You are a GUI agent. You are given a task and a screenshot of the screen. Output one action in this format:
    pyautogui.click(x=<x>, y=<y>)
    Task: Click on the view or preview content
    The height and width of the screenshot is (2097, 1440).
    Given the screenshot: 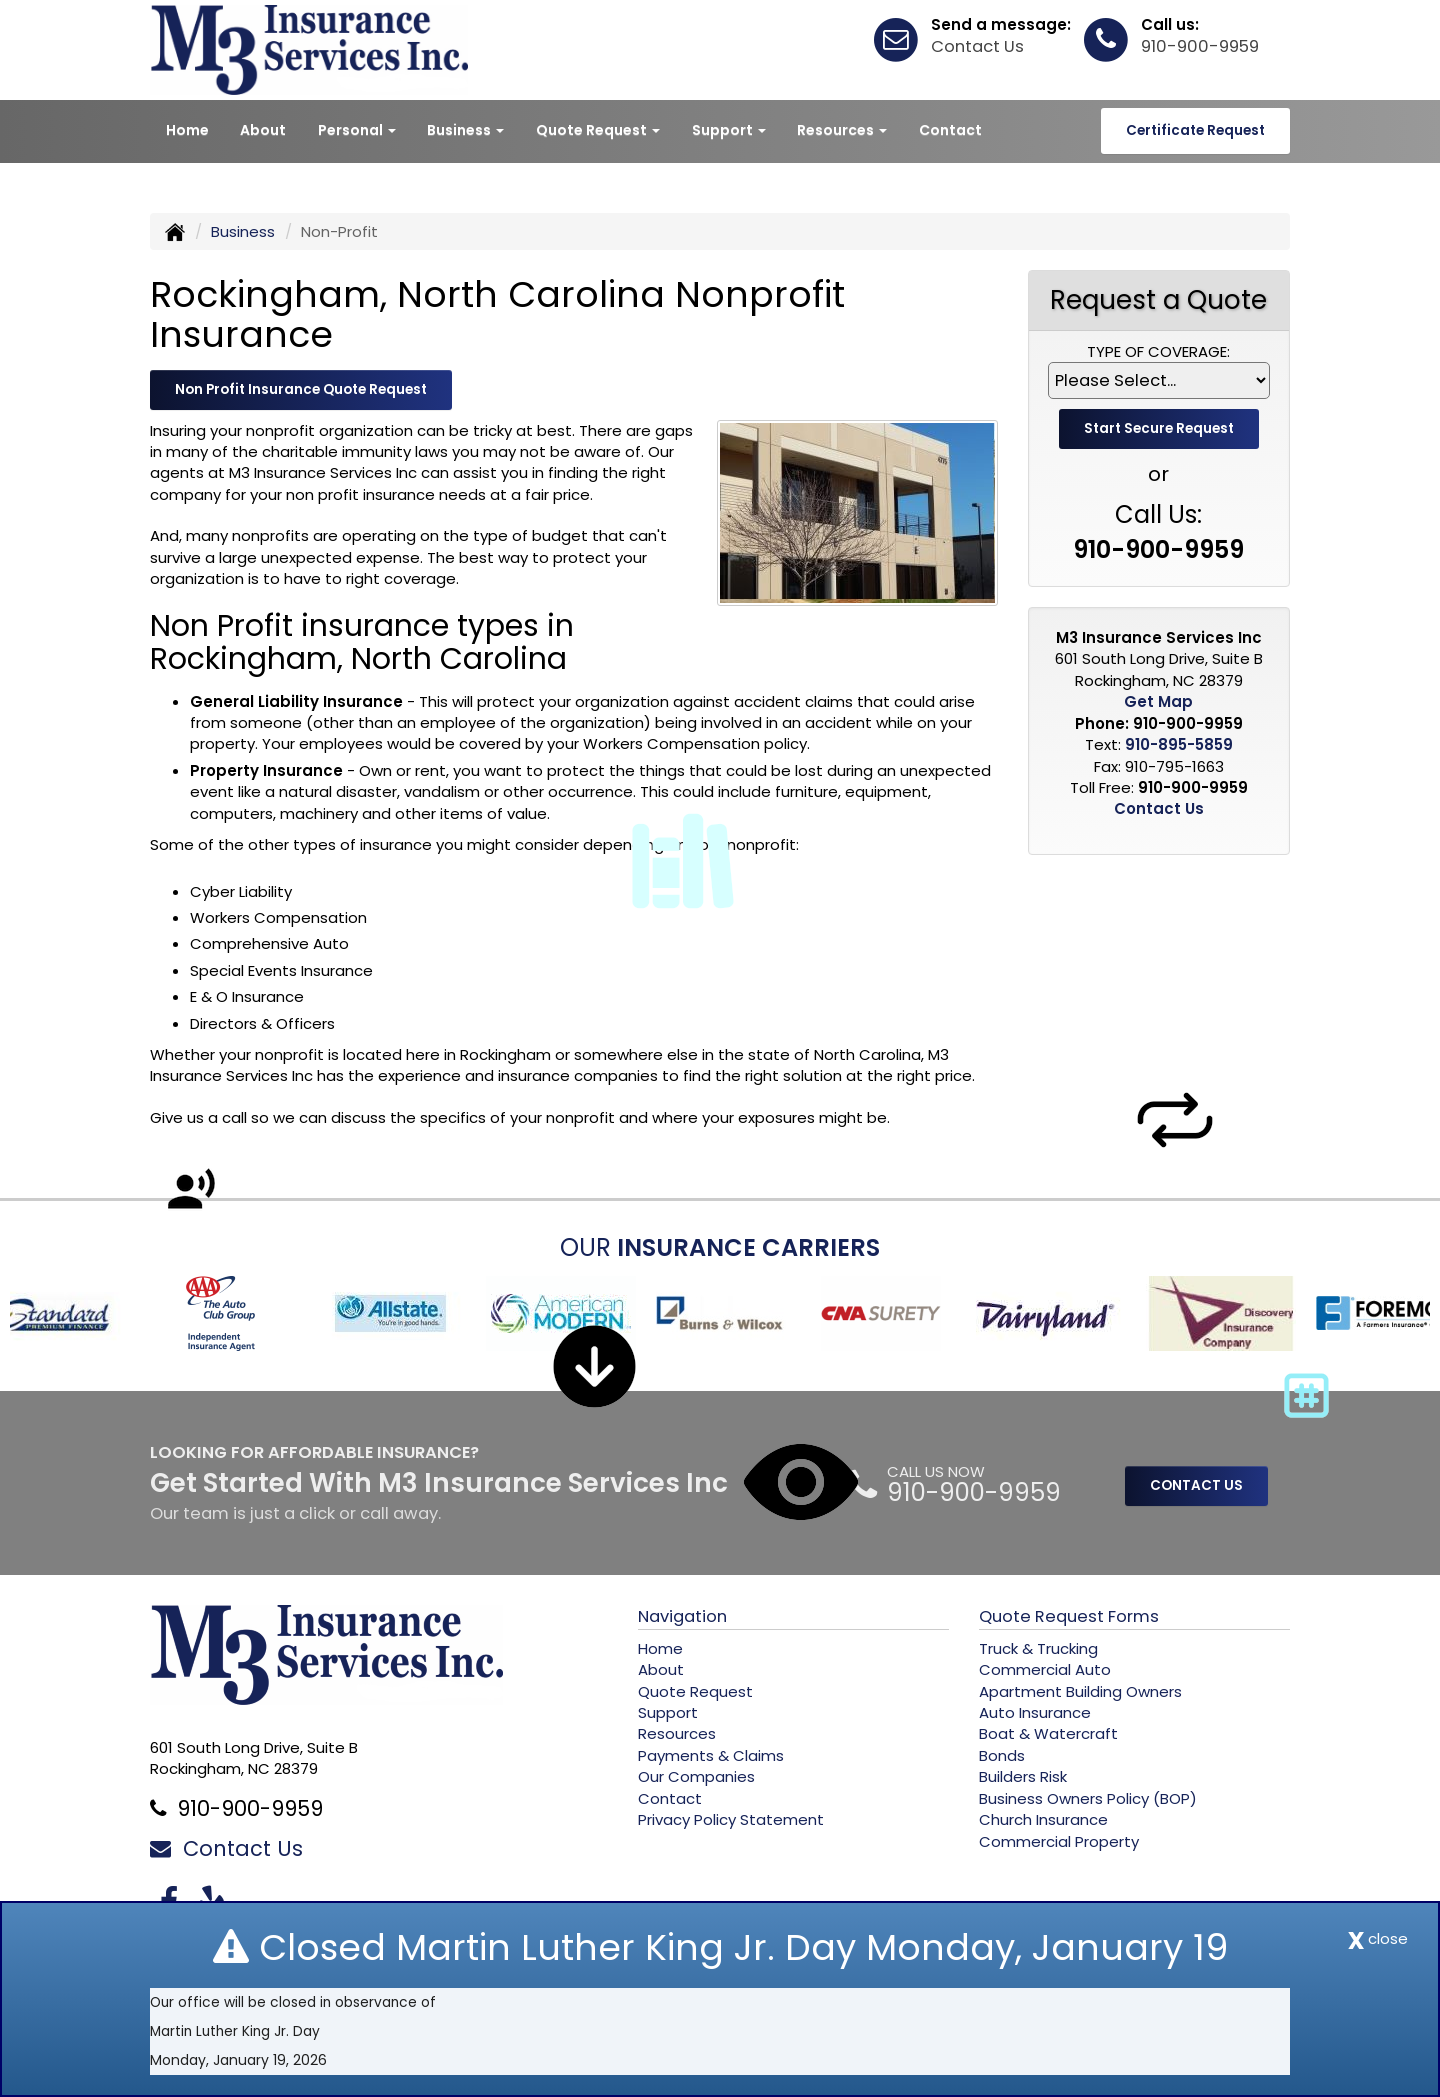 What is the action you would take?
    pyautogui.click(x=801, y=1482)
    